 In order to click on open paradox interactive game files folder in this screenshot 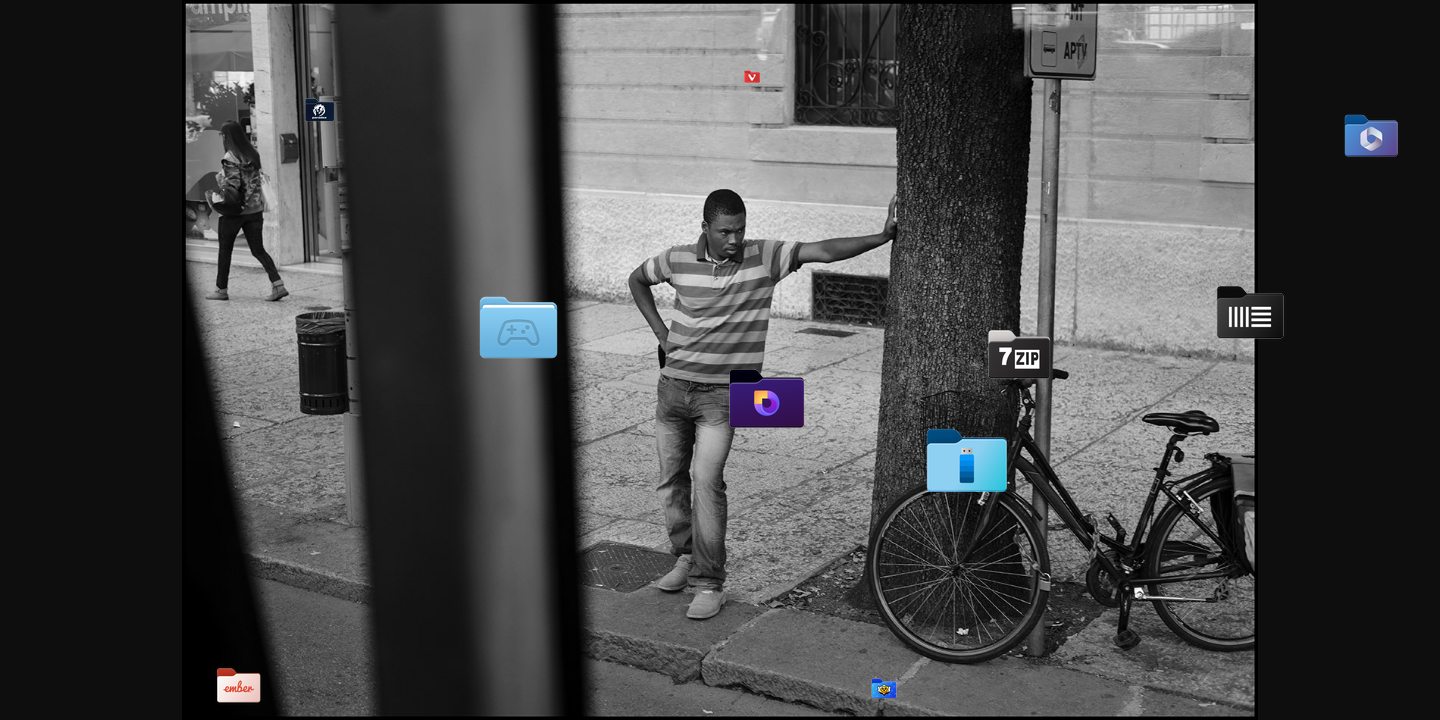, I will do `click(319, 110)`.